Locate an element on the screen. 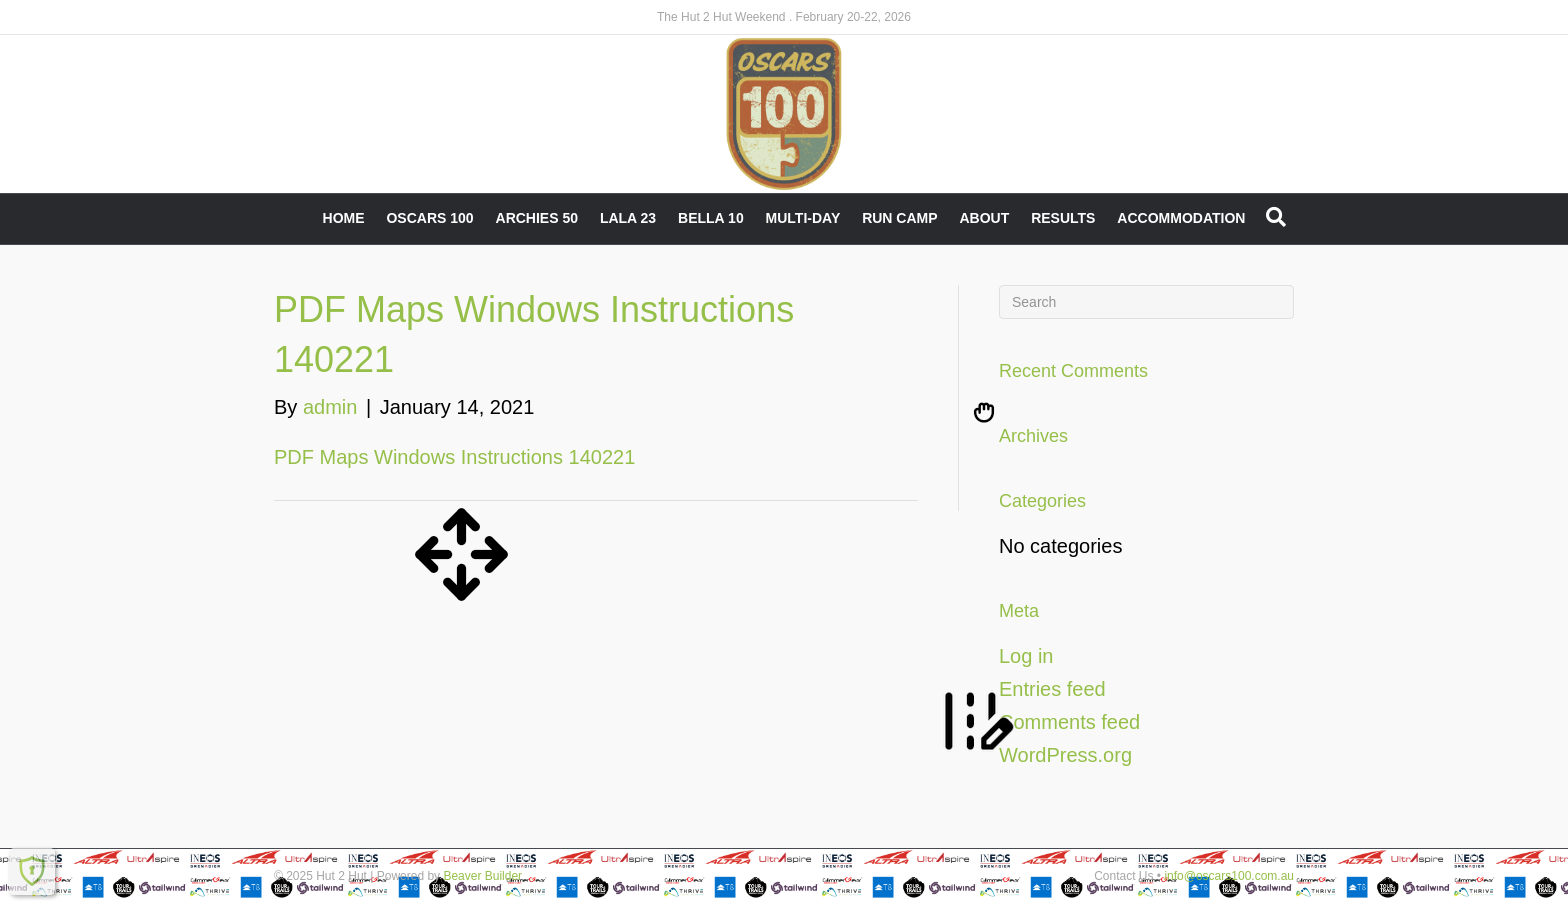 This screenshot has height=904, width=1568. move or reposition an element is located at coordinates (461, 554).